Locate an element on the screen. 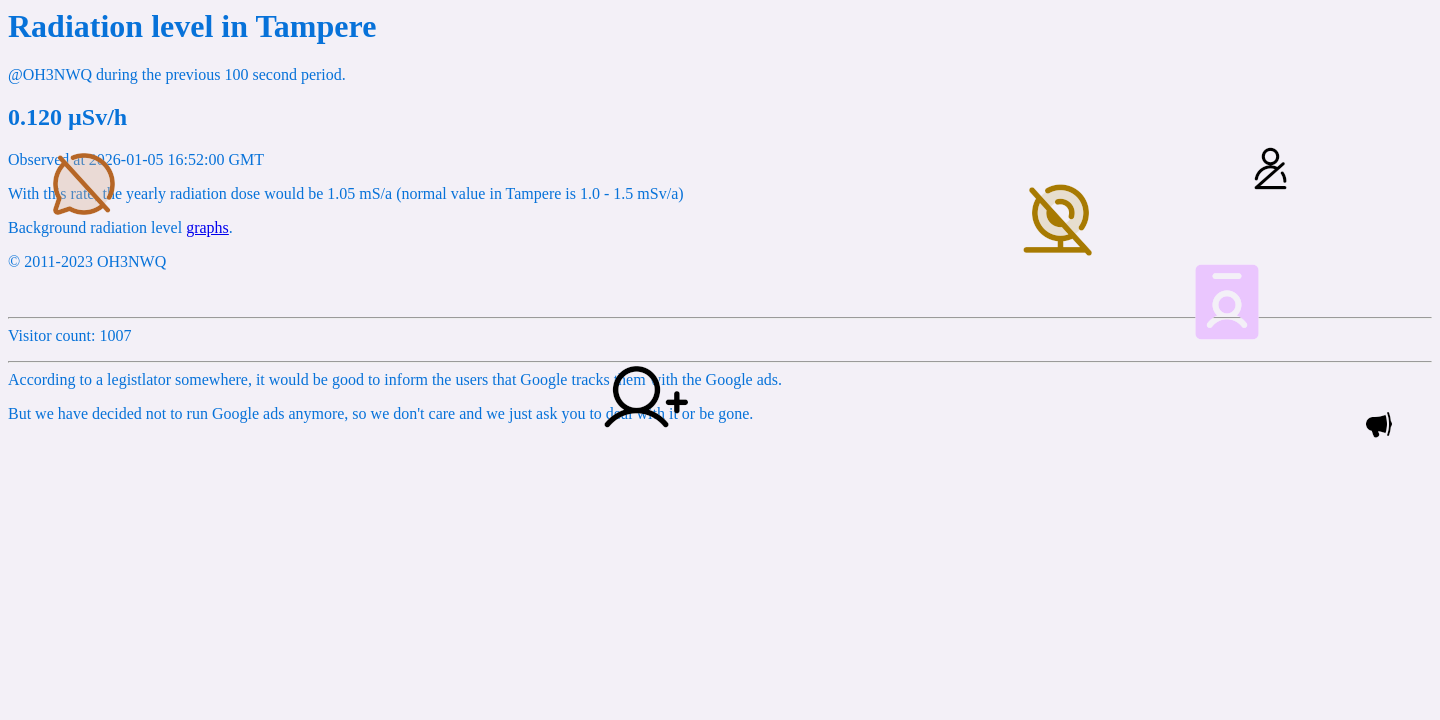  make an announcement is located at coordinates (1379, 425).